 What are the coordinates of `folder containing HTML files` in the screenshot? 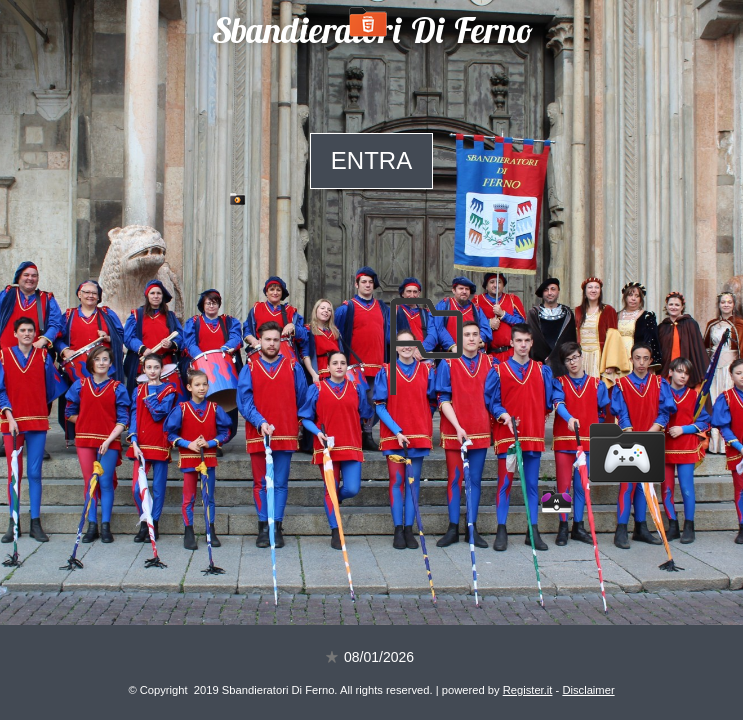 It's located at (368, 23).